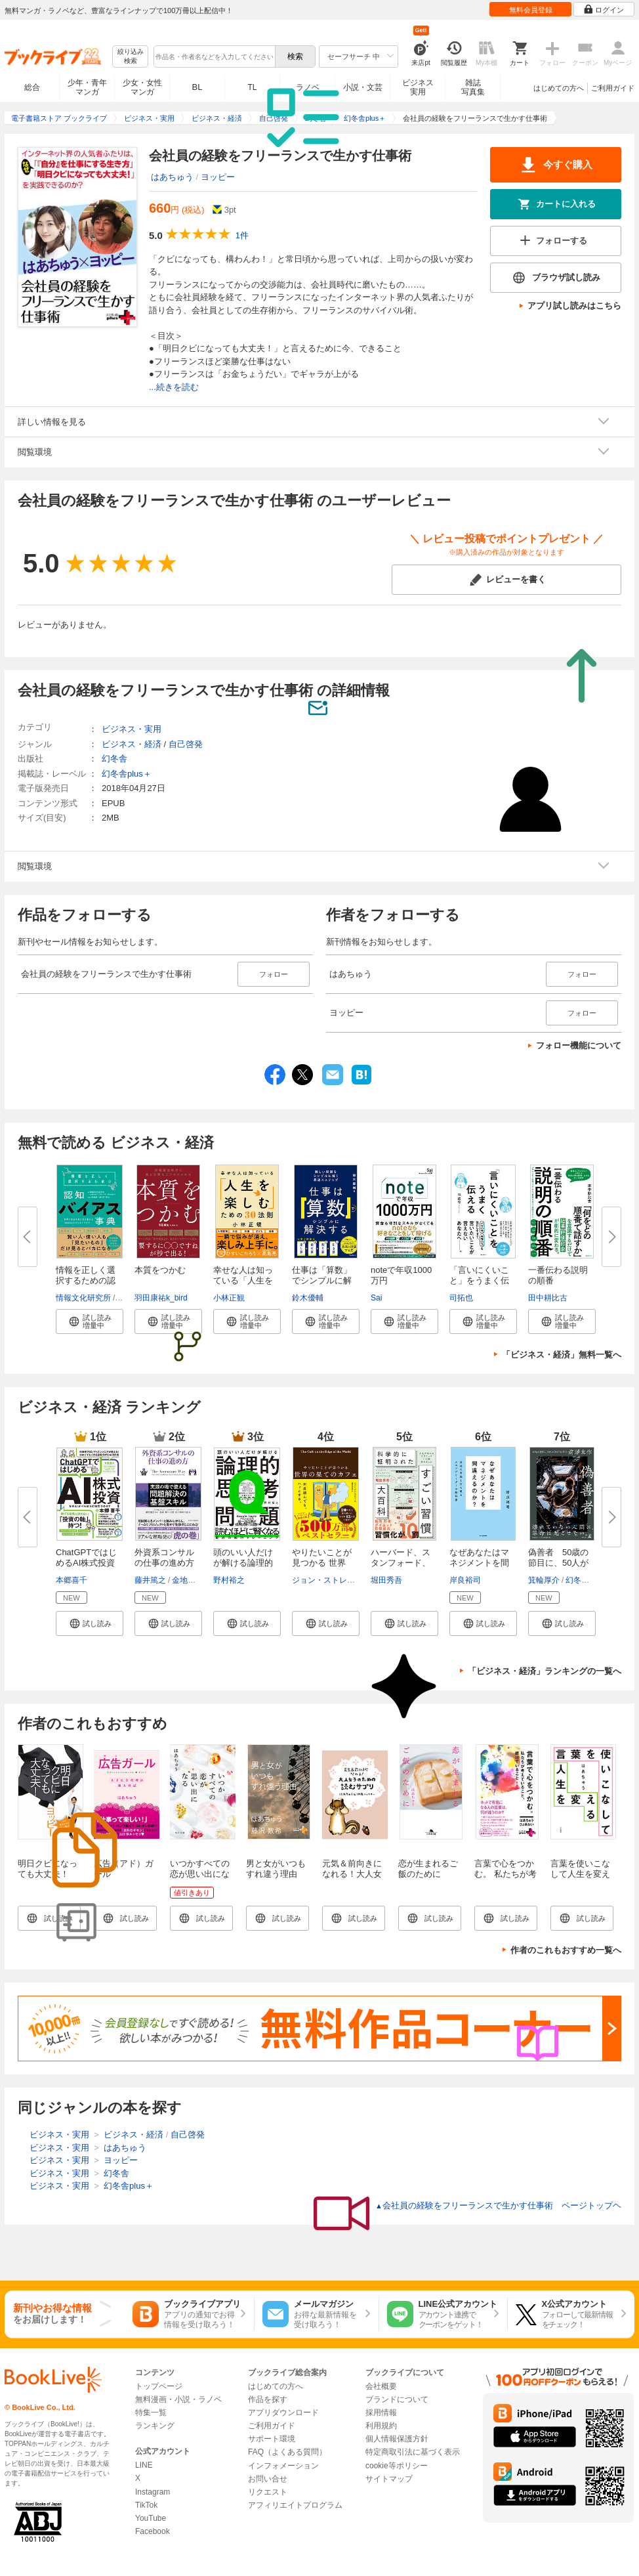  Describe the element at coordinates (188, 1346) in the screenshot. I see `view repository branches` at that location.